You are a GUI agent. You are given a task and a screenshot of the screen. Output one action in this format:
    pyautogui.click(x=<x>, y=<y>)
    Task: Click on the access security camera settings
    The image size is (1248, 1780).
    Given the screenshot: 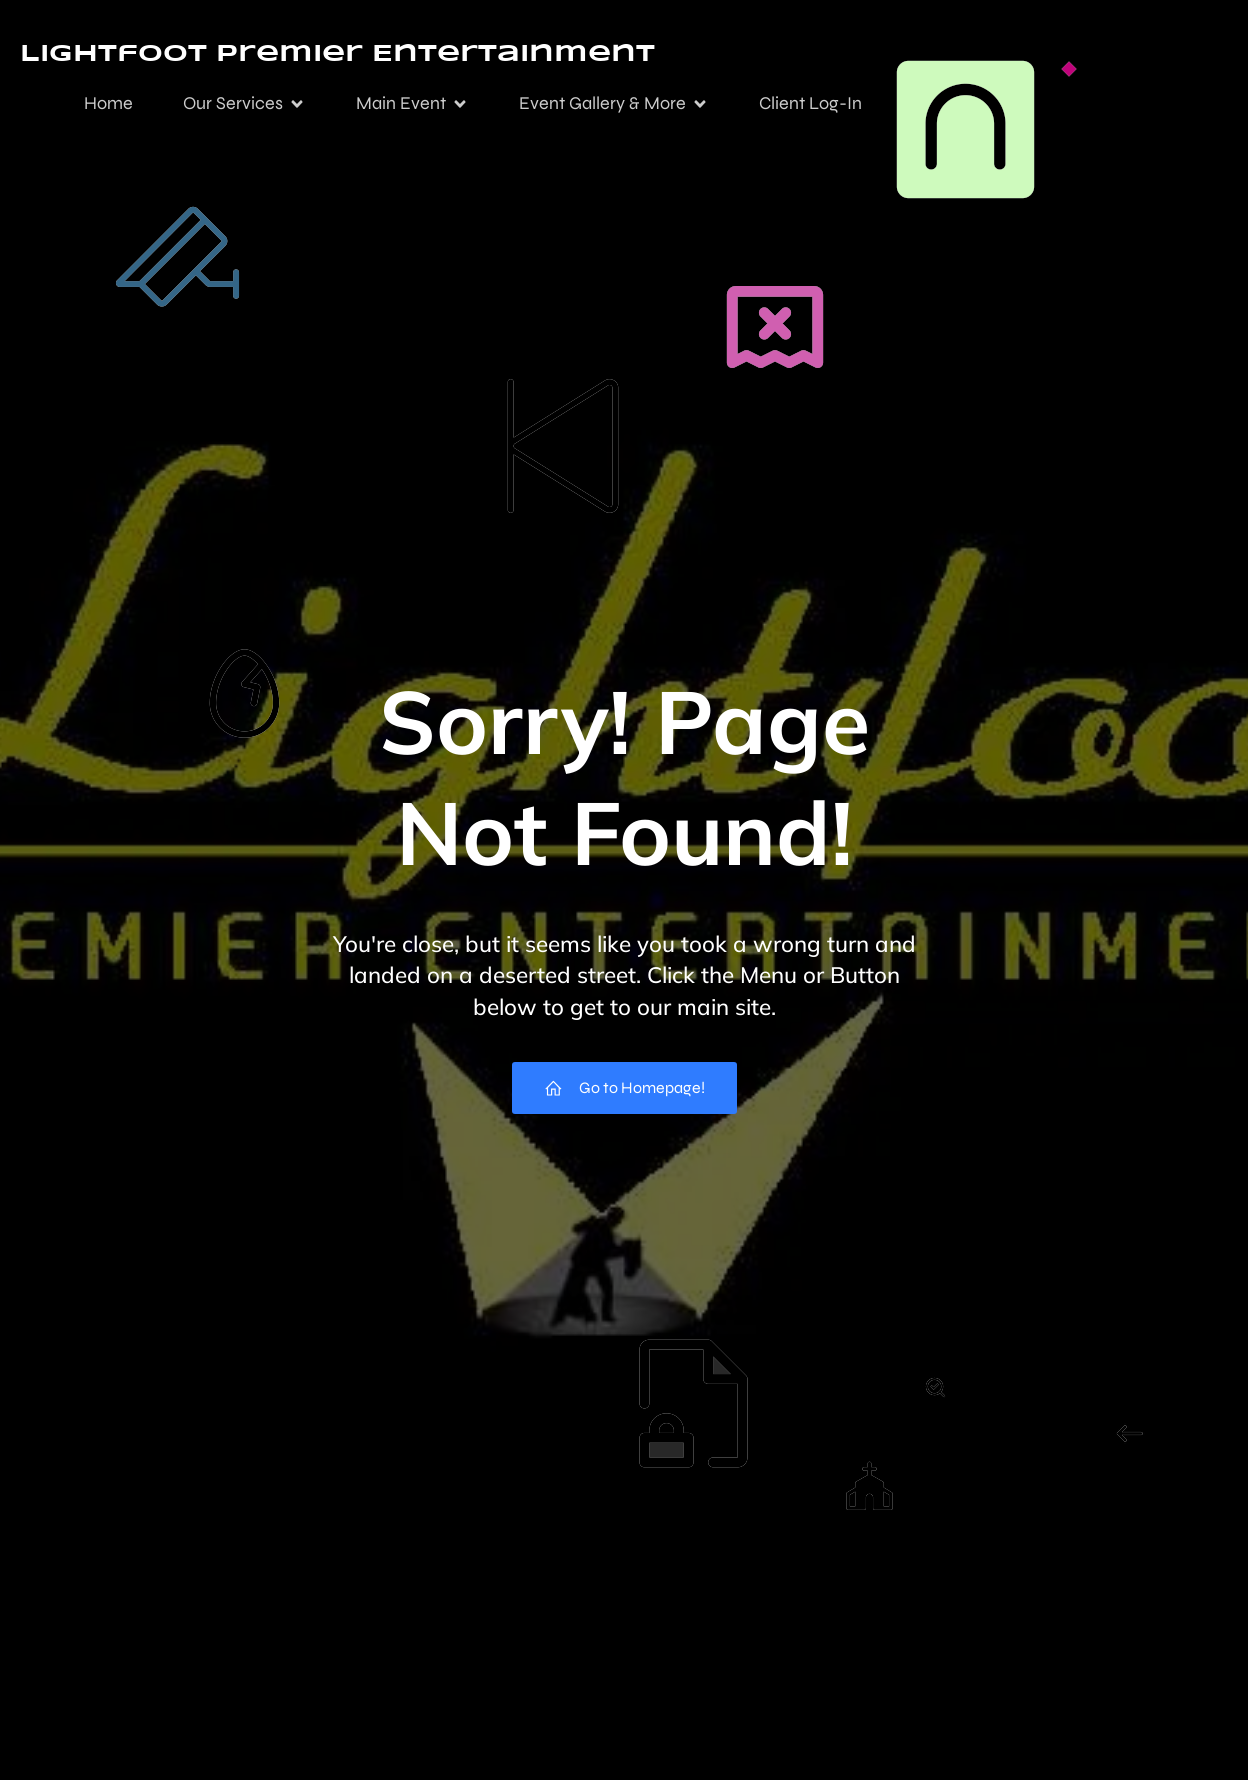 What is the action you would take?
    pyautogui.click(x=177, y=264)
    